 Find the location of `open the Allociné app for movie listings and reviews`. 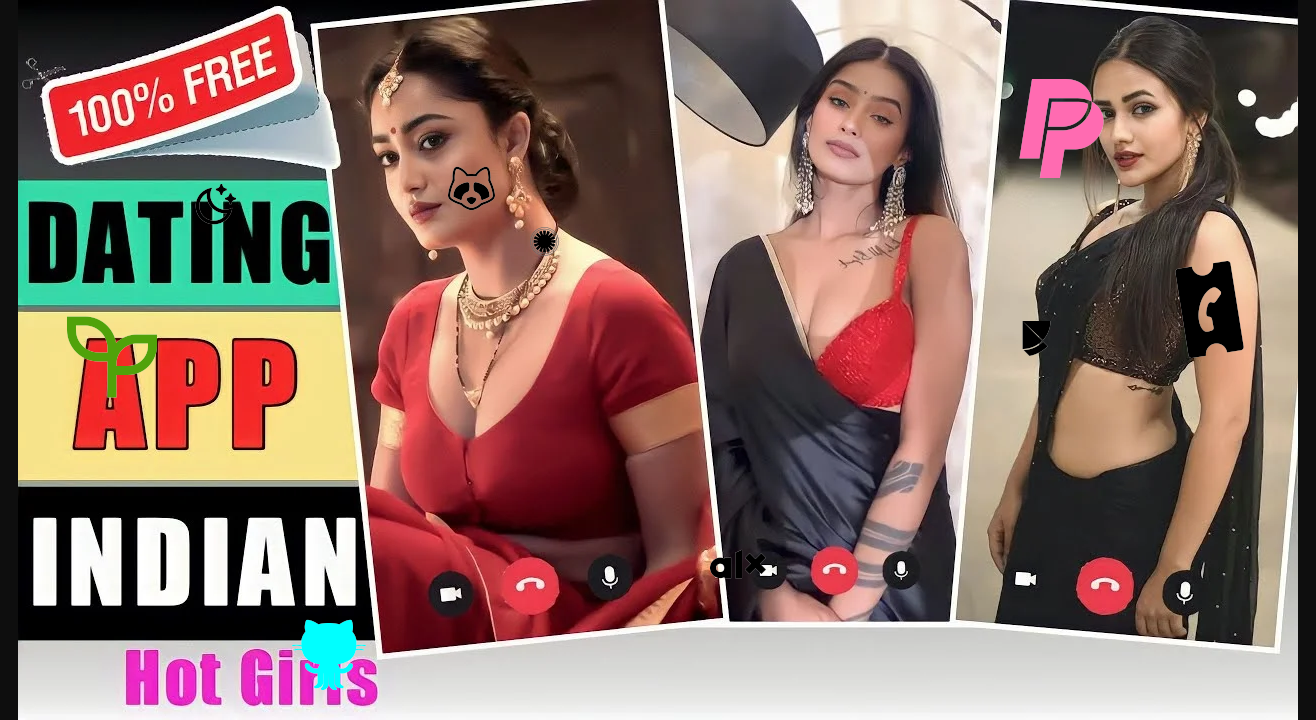

open the Allociné app for movie listings and reviews is located at coordinates (1209, 309).